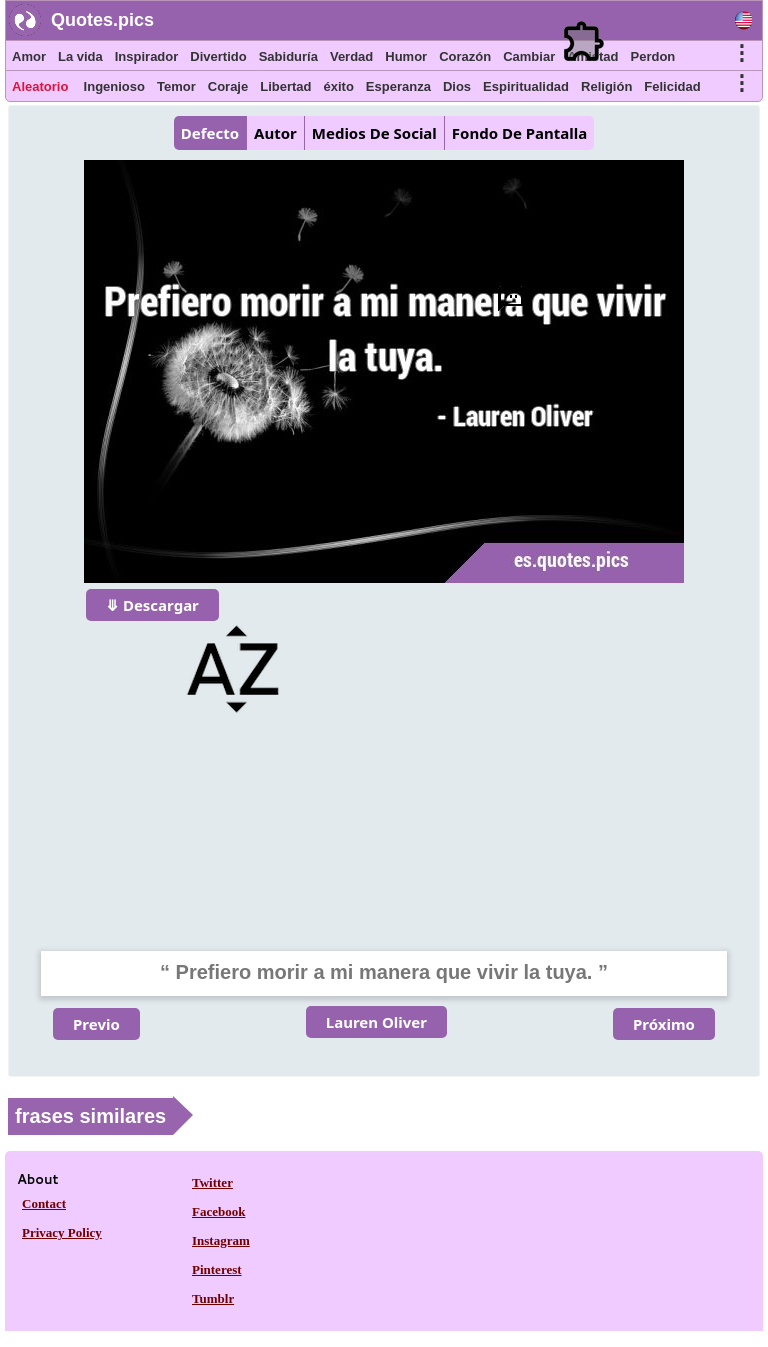  I want to click on access browser extensions or add-ons, so click(584, 40).